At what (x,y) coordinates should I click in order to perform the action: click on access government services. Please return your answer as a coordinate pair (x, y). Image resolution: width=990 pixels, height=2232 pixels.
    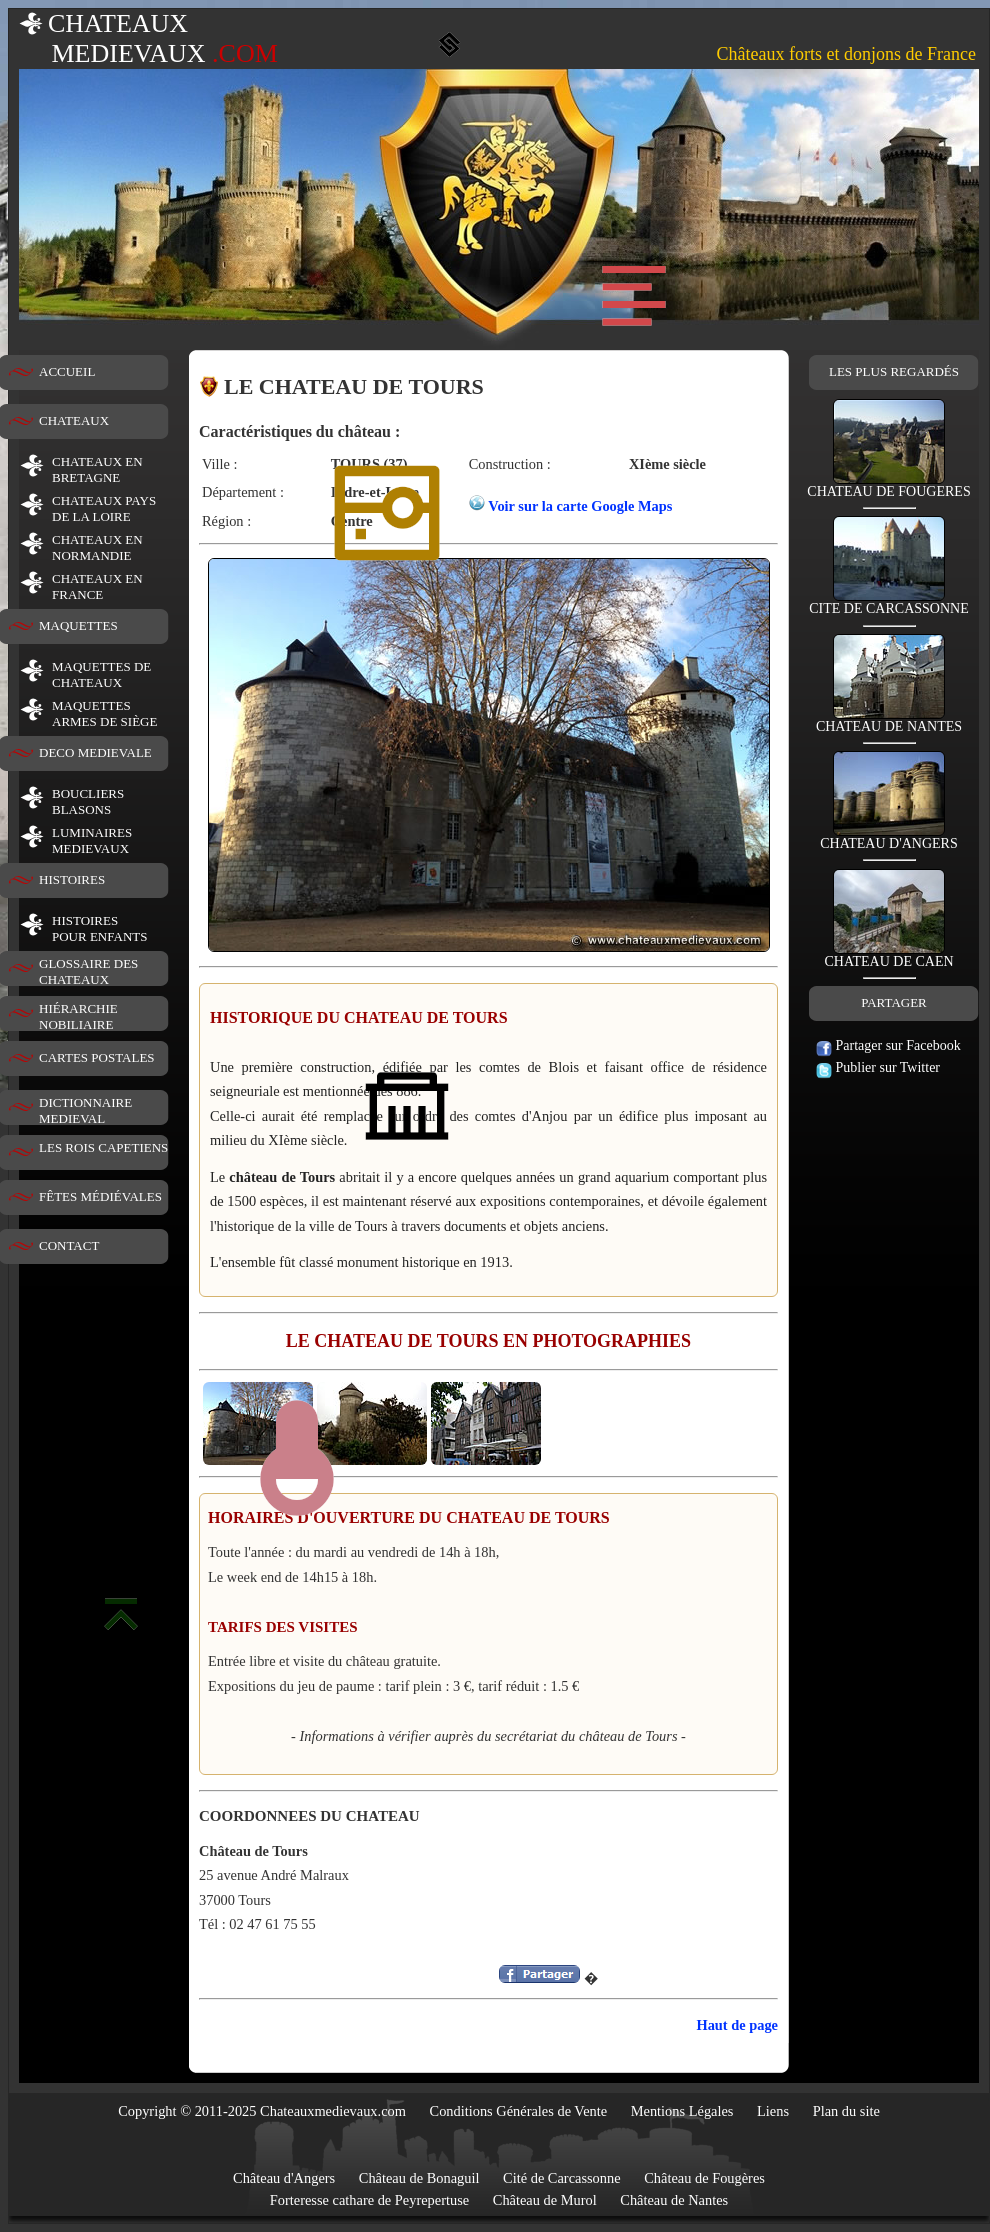
    Looking at the image, I should click on (407, 1106).